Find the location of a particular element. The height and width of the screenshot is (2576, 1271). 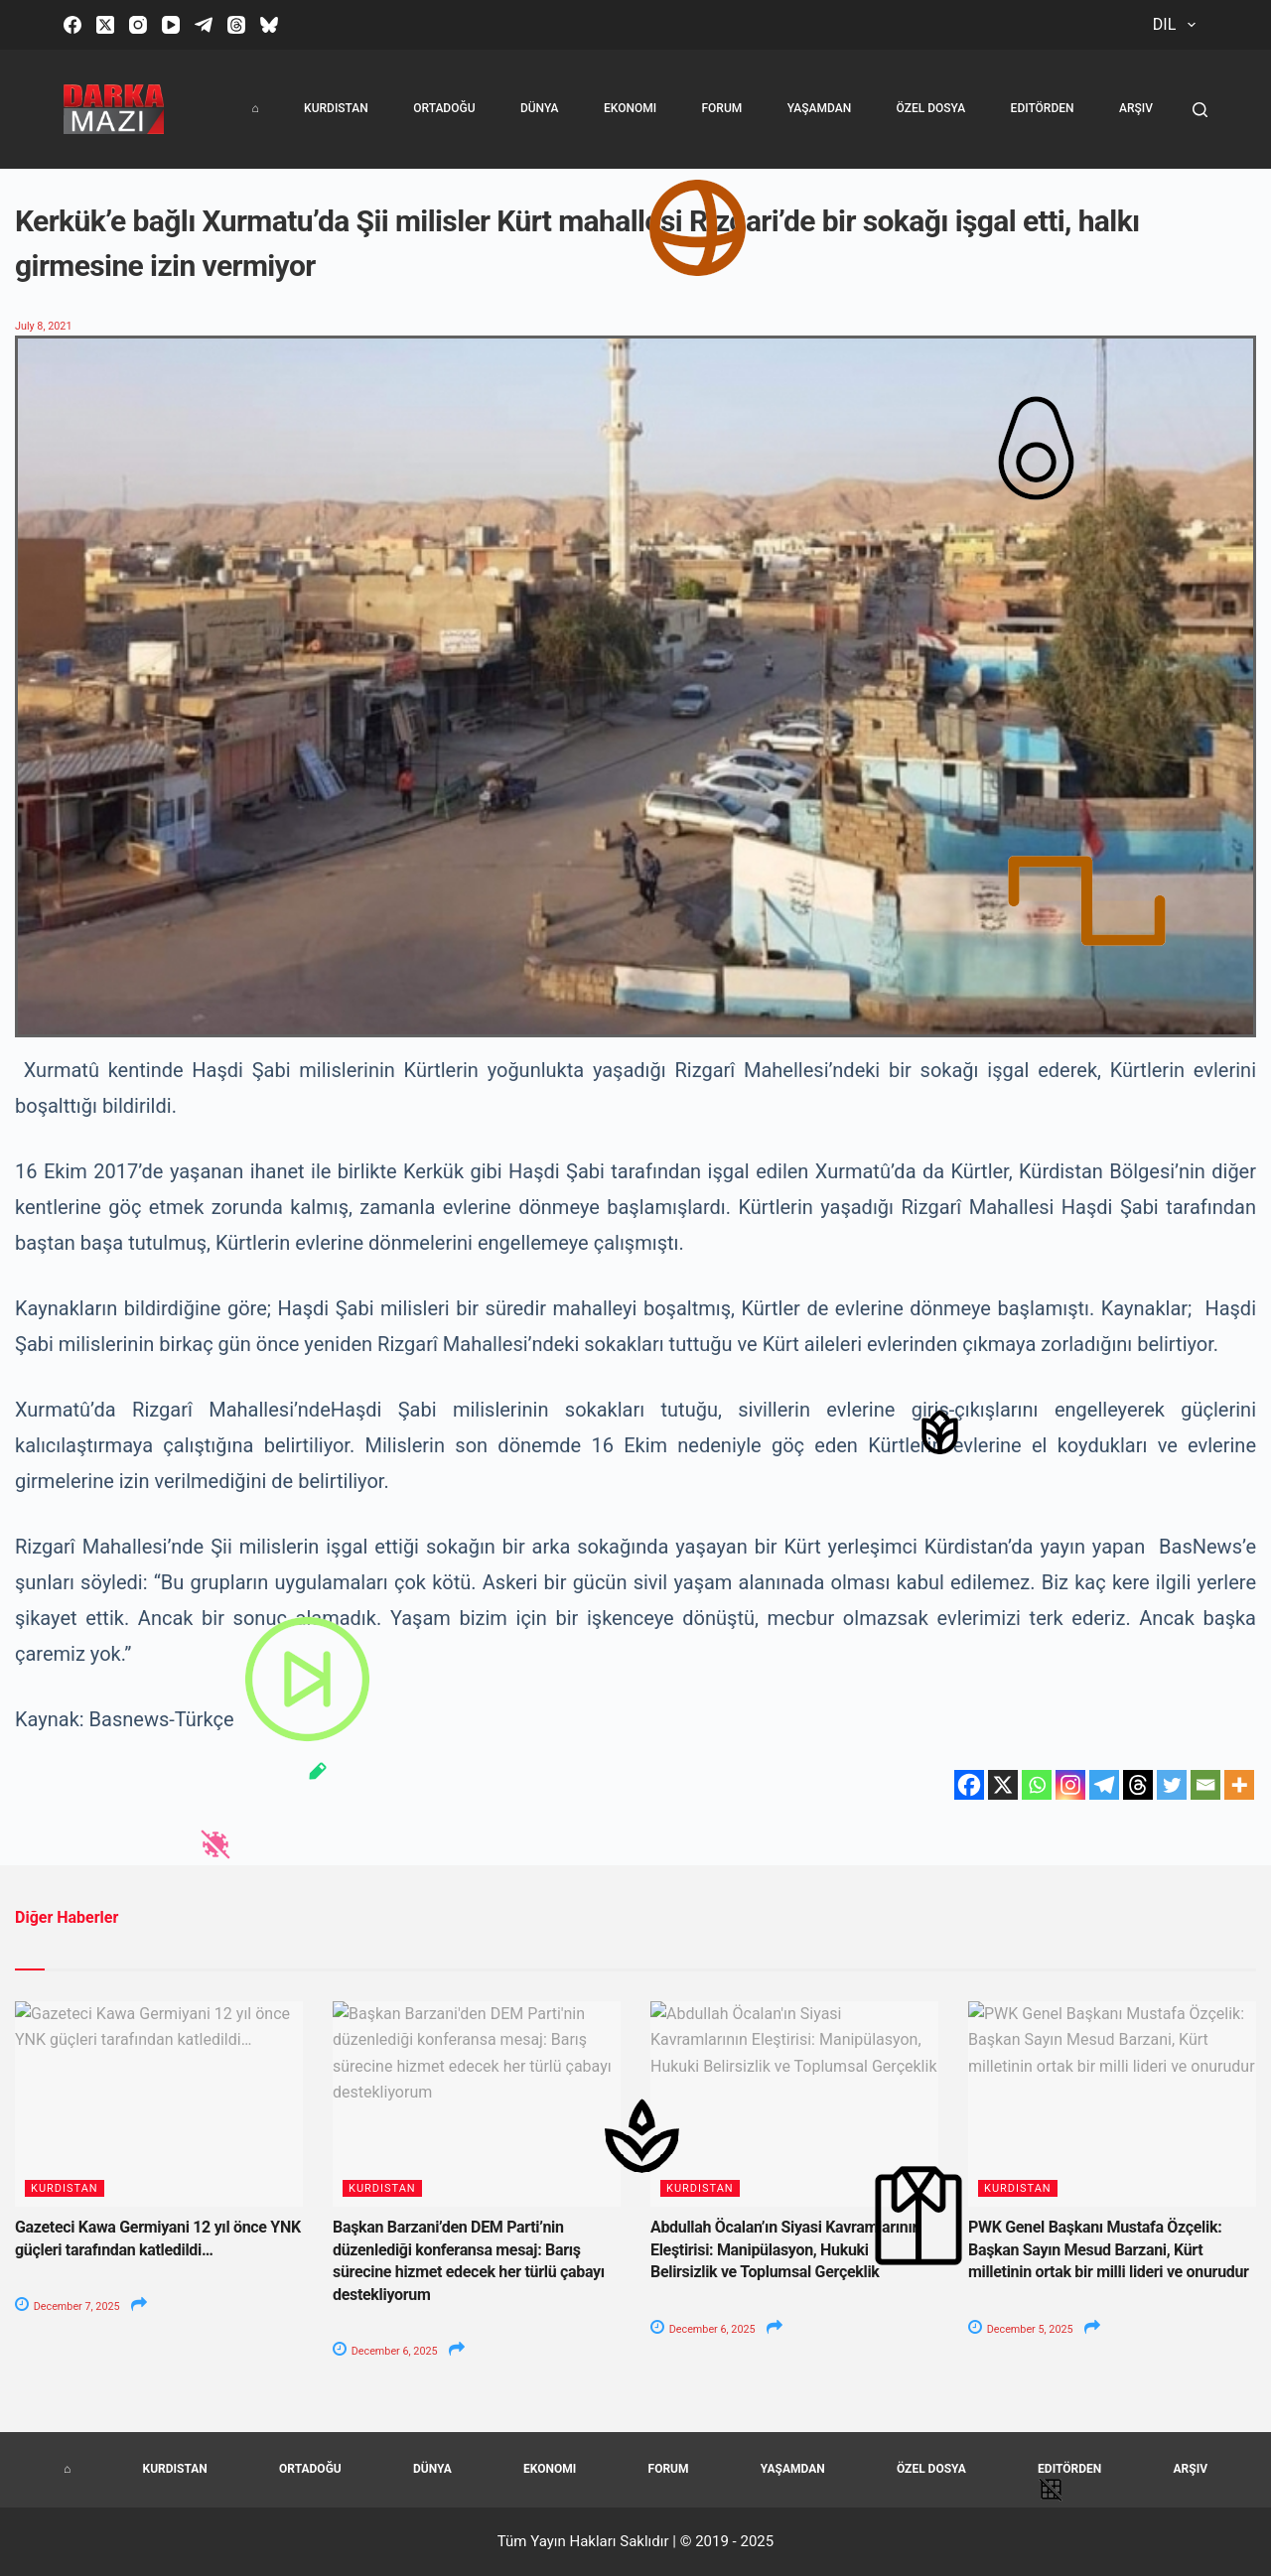

access spa or wellness features is located at coordinates (641, 2135).